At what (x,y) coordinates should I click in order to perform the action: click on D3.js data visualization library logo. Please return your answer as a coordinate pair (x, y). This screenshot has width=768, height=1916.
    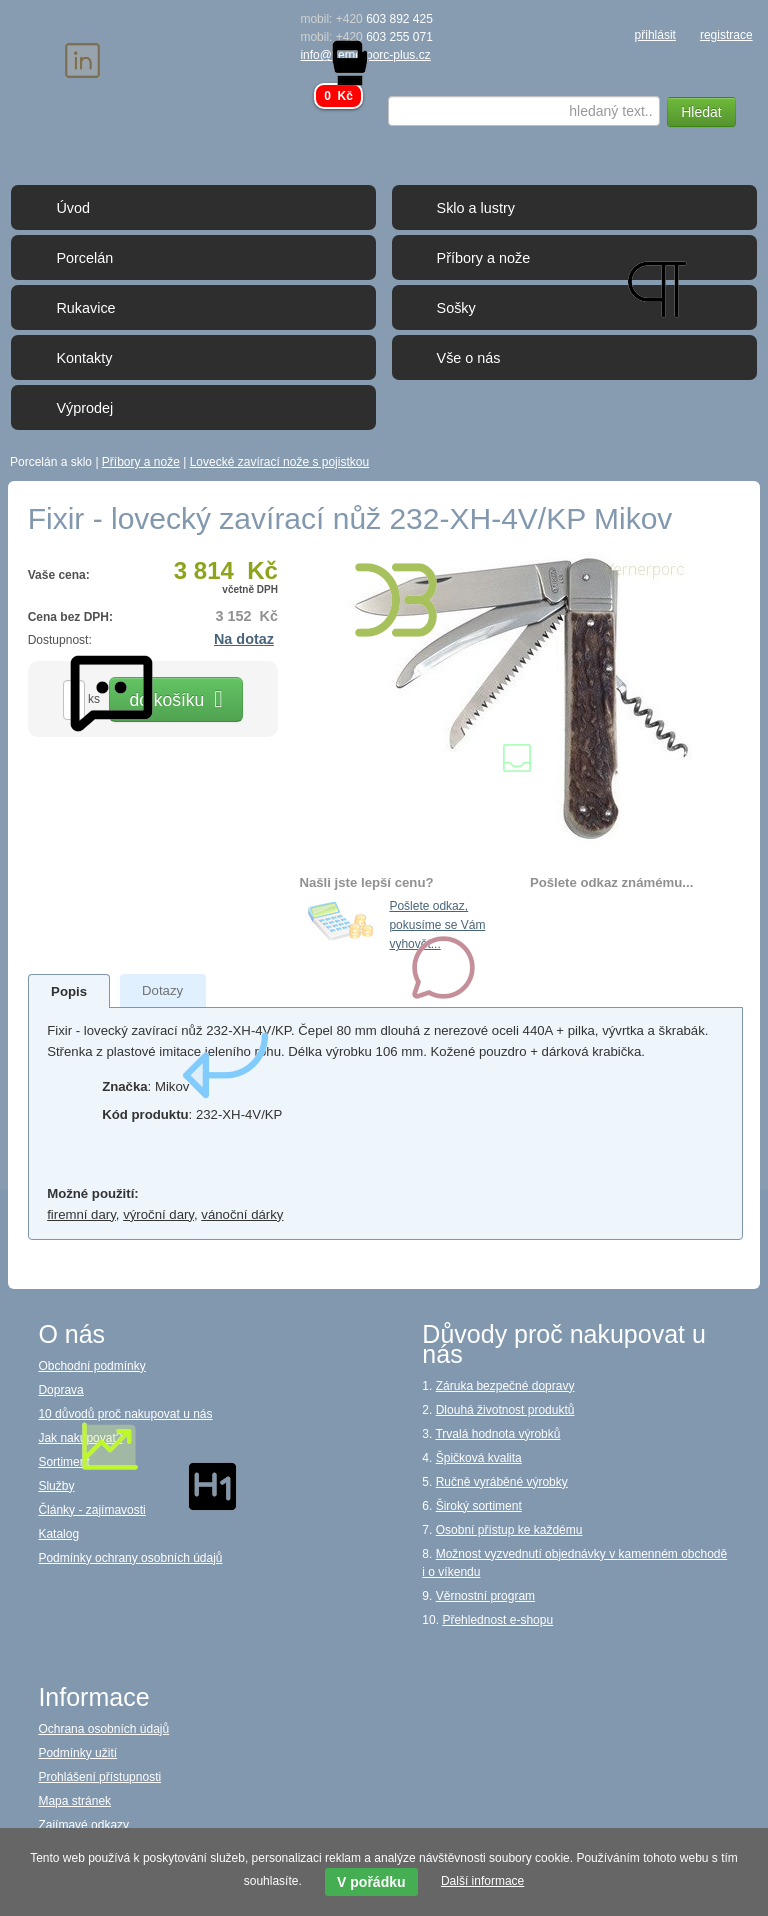
    Looking at the image, I should click on (396, 600).